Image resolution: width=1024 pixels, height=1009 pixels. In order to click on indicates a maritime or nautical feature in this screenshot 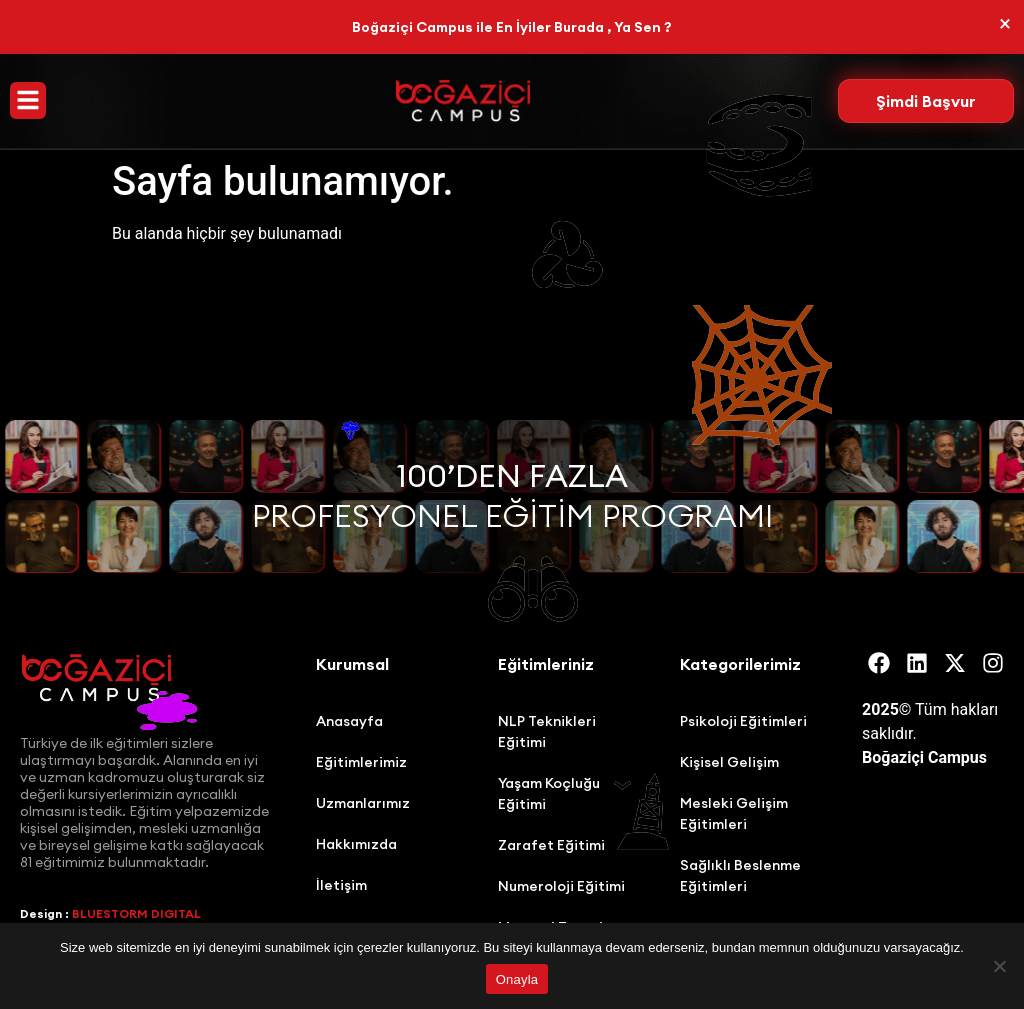, I will do `click(643, 811)`.